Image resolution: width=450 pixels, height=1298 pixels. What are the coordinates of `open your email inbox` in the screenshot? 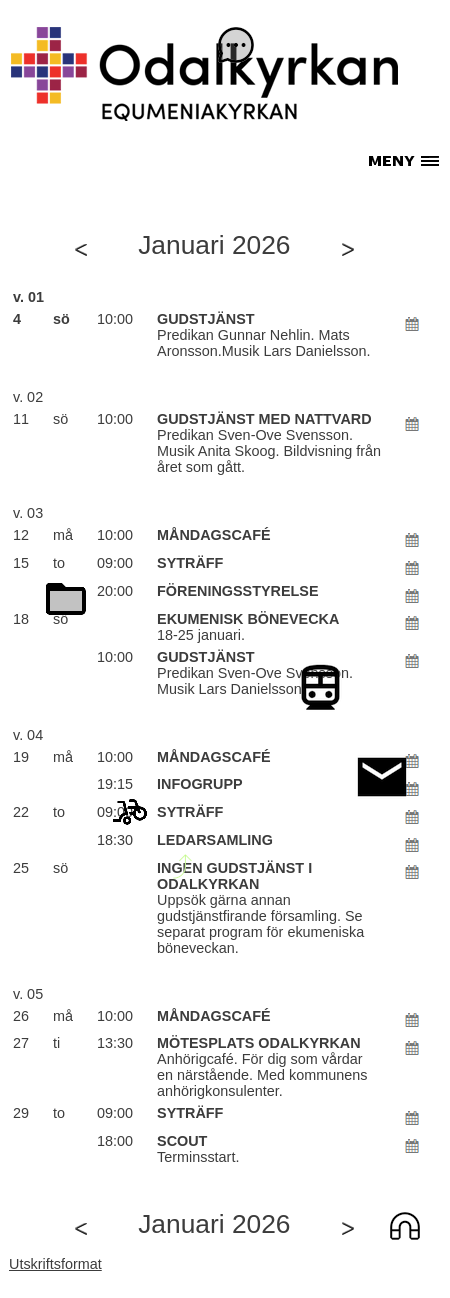 It's located at (382, 777).